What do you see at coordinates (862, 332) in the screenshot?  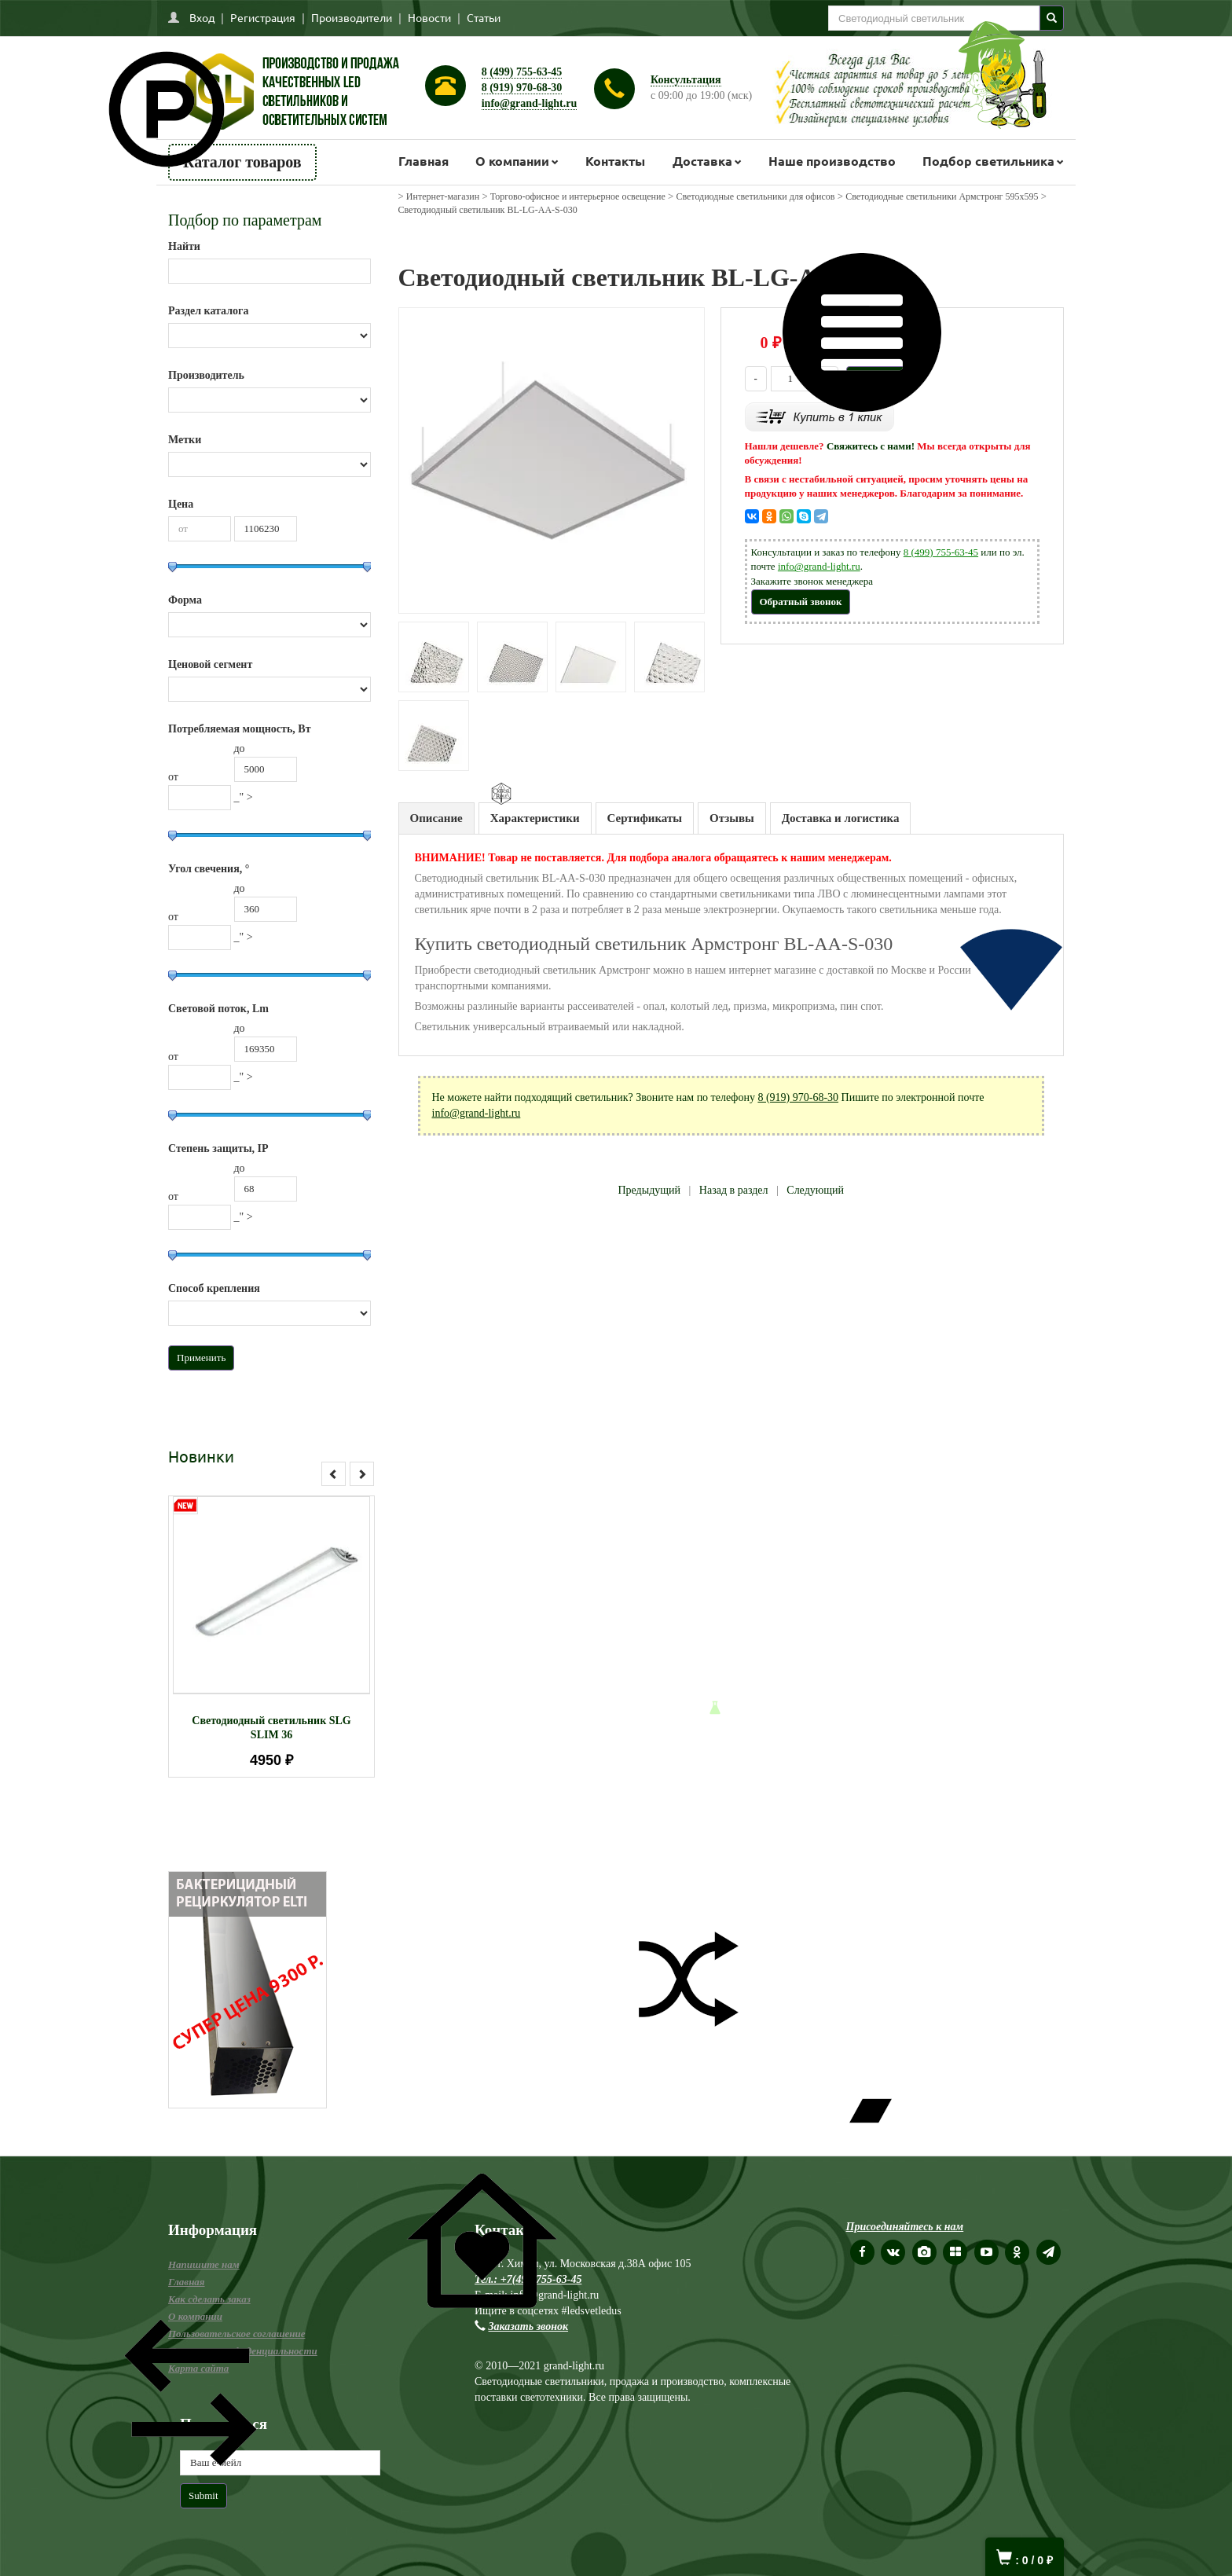 I see `MAAS (Metal as a Service) logo` at bounding box center [862, 332].